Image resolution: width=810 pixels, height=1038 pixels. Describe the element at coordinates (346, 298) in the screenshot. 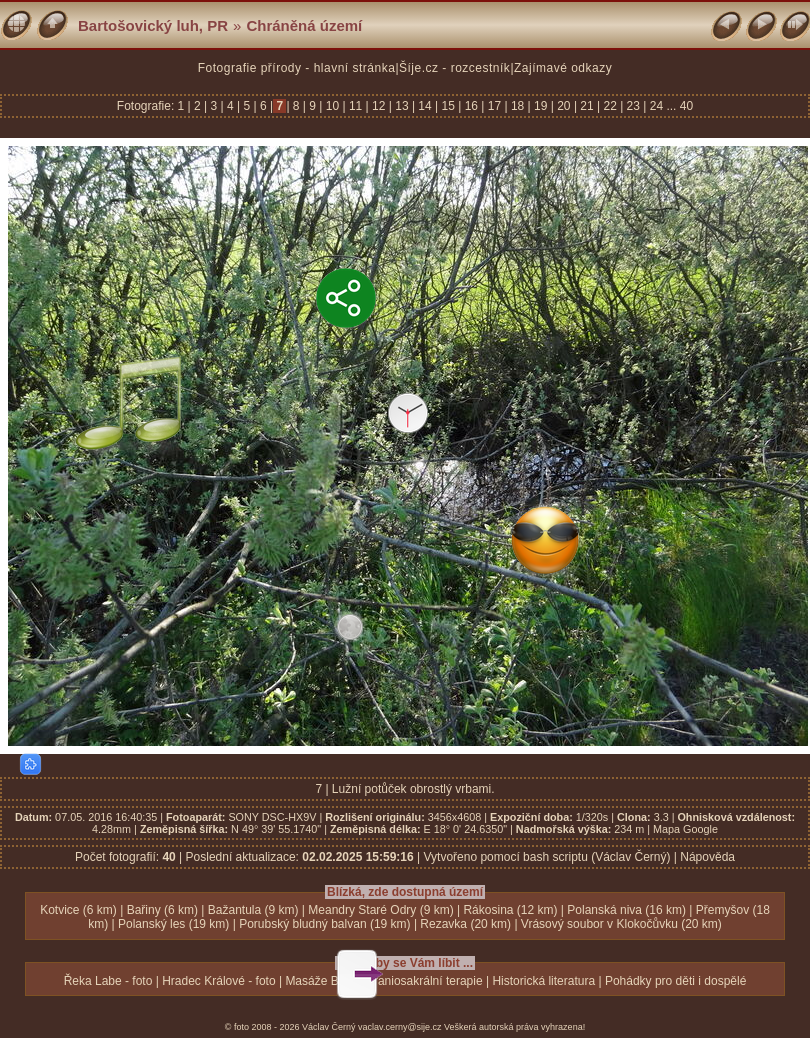

I see `access sharing and network preferences` at that location.